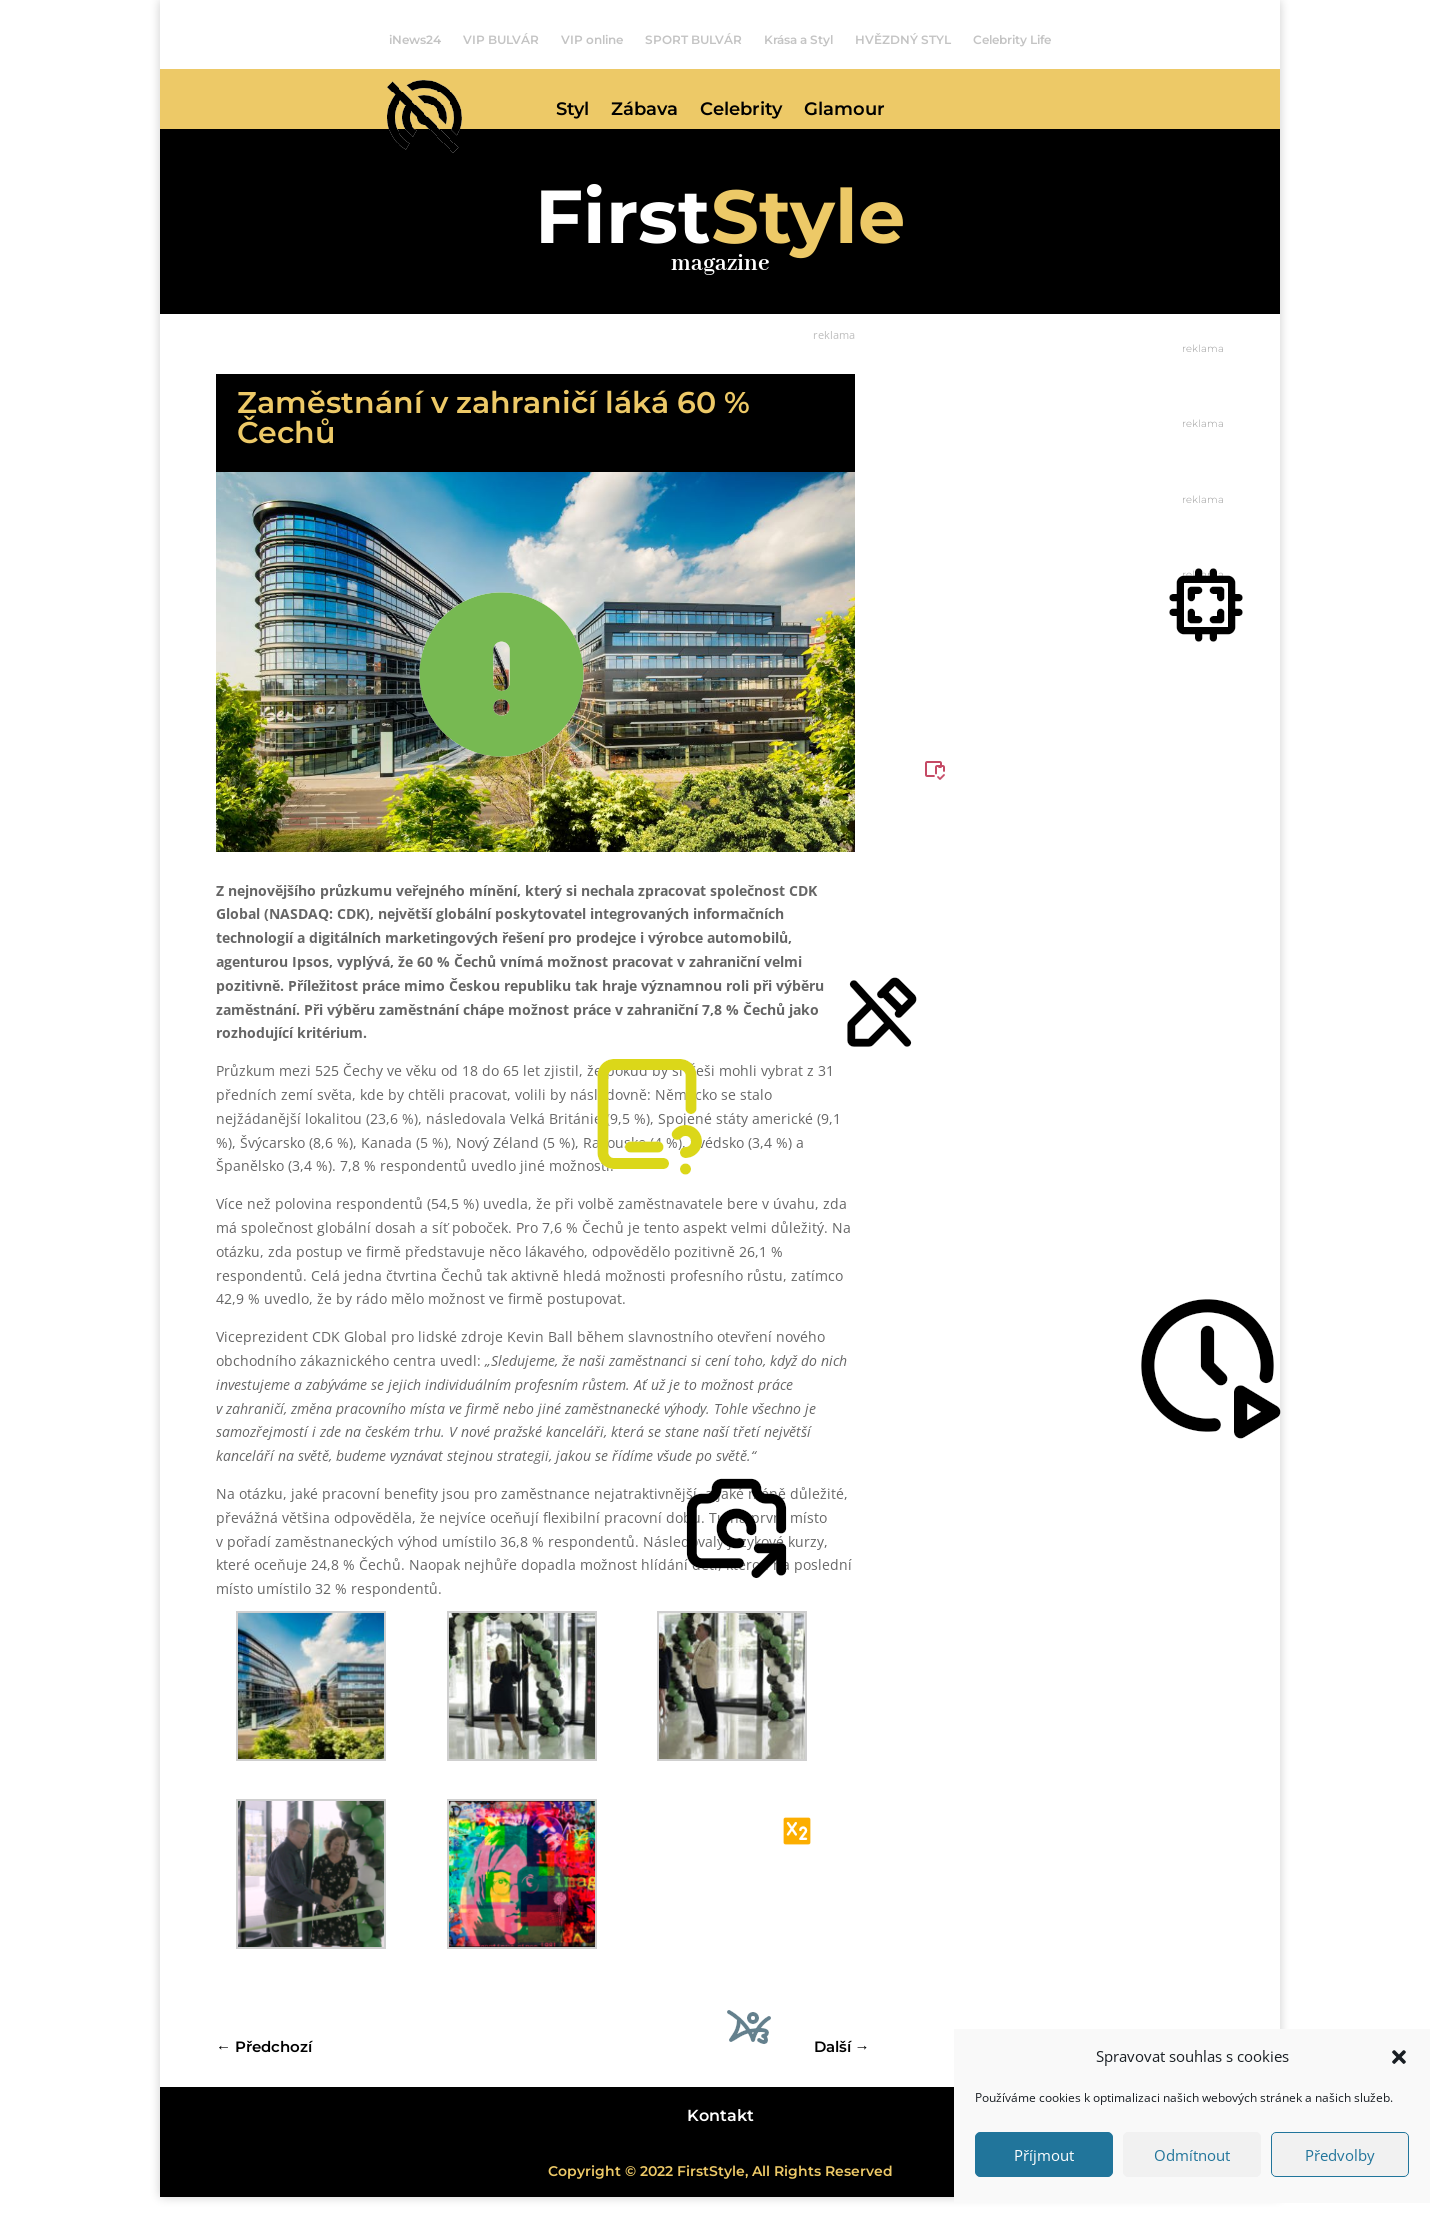  Describe the element at coordinates (935, 770) in the screenshot. I see `devices successfully synced or connected` at that location.